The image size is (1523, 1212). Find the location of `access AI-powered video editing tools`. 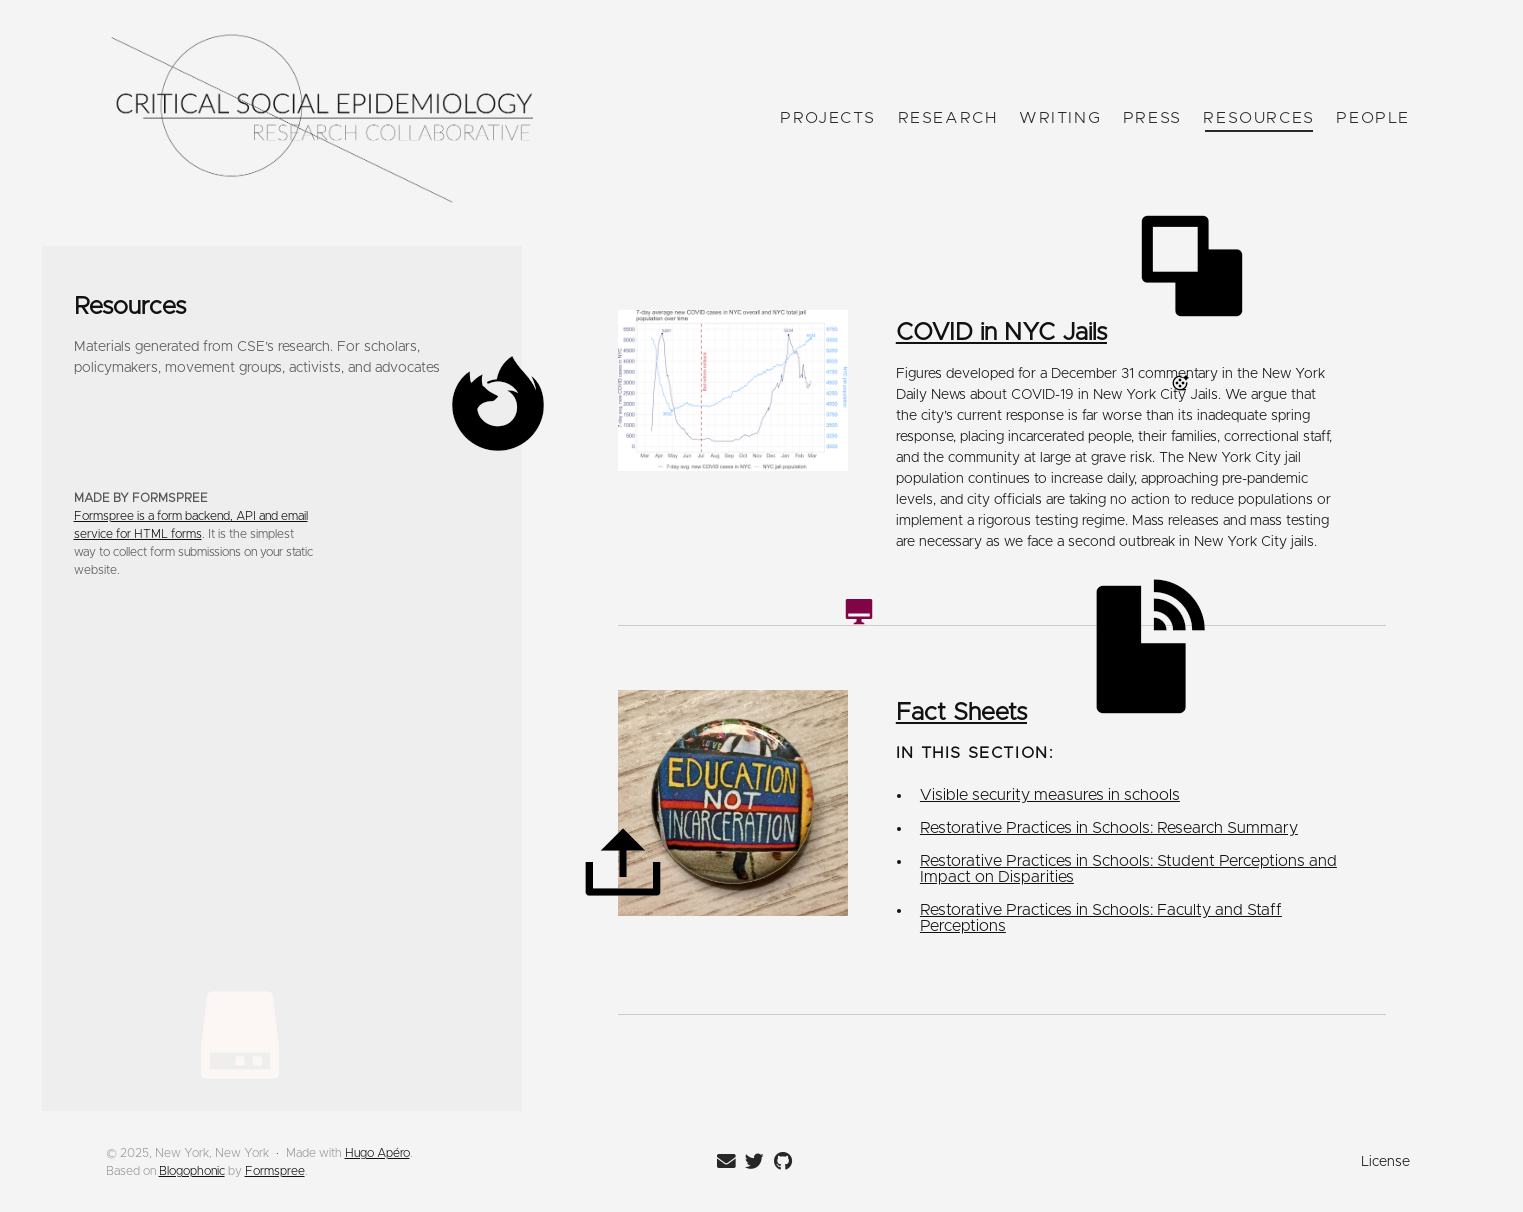

access AI-powered video editing tools is located at coordinates (1180, 383).